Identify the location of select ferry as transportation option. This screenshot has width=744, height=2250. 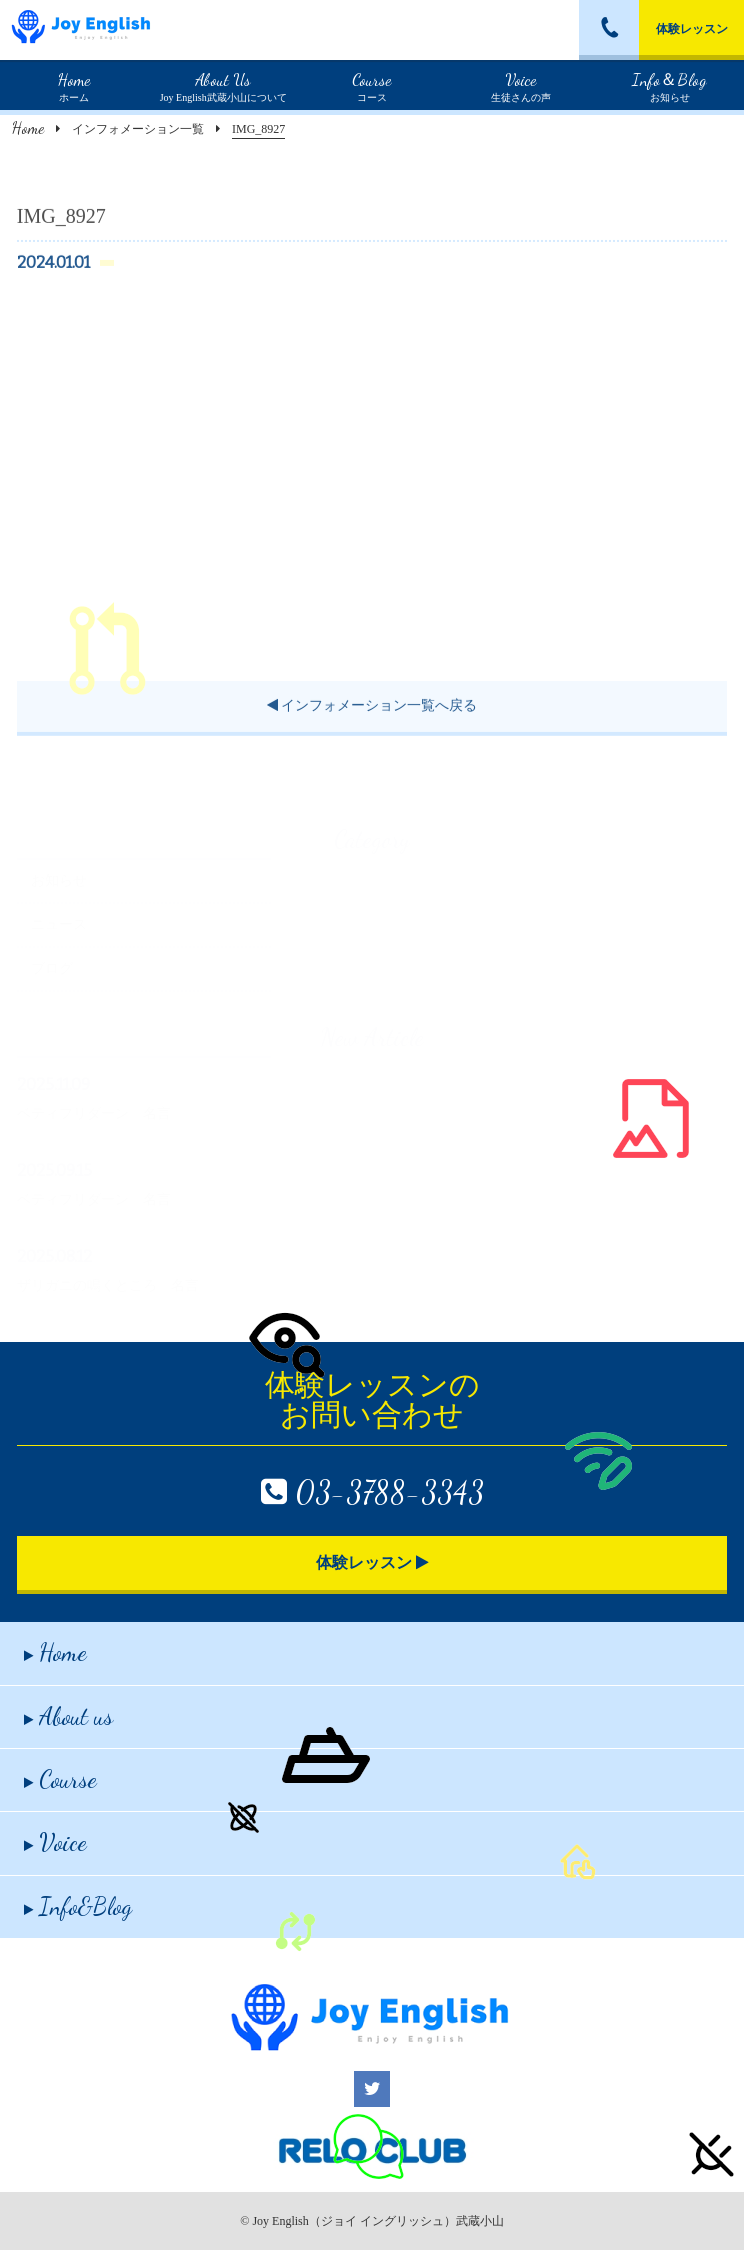
(326, 1755).